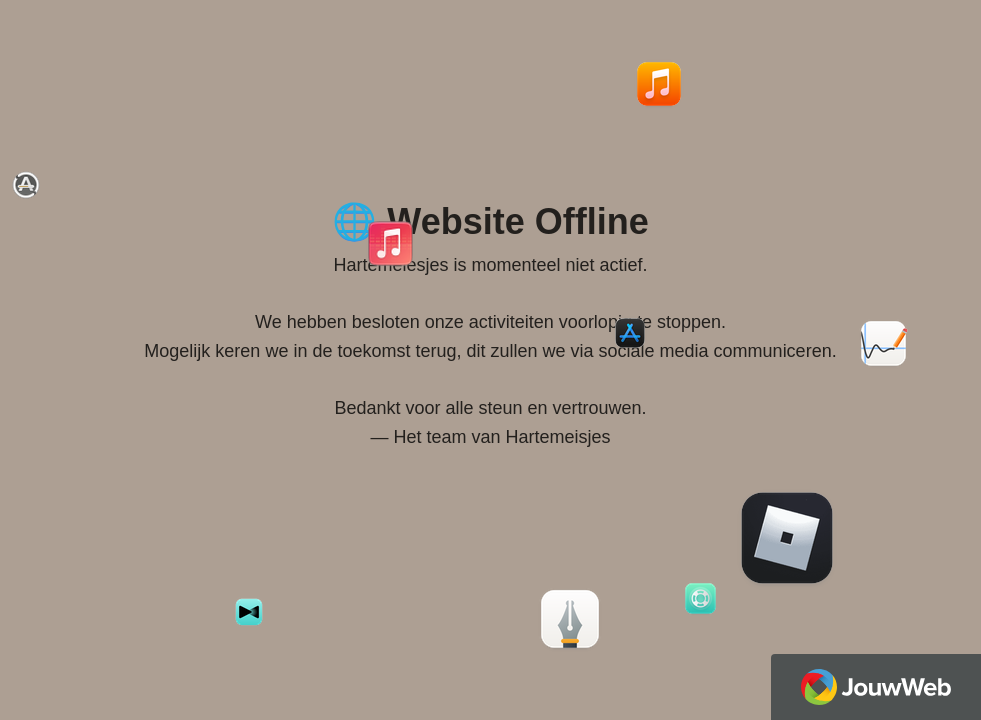 The height and width of the screenshot is (720, 981). What do you see at coordinates (700, 598) in the screenshot?
I see `open the help center` at bounding box center [700, 598].